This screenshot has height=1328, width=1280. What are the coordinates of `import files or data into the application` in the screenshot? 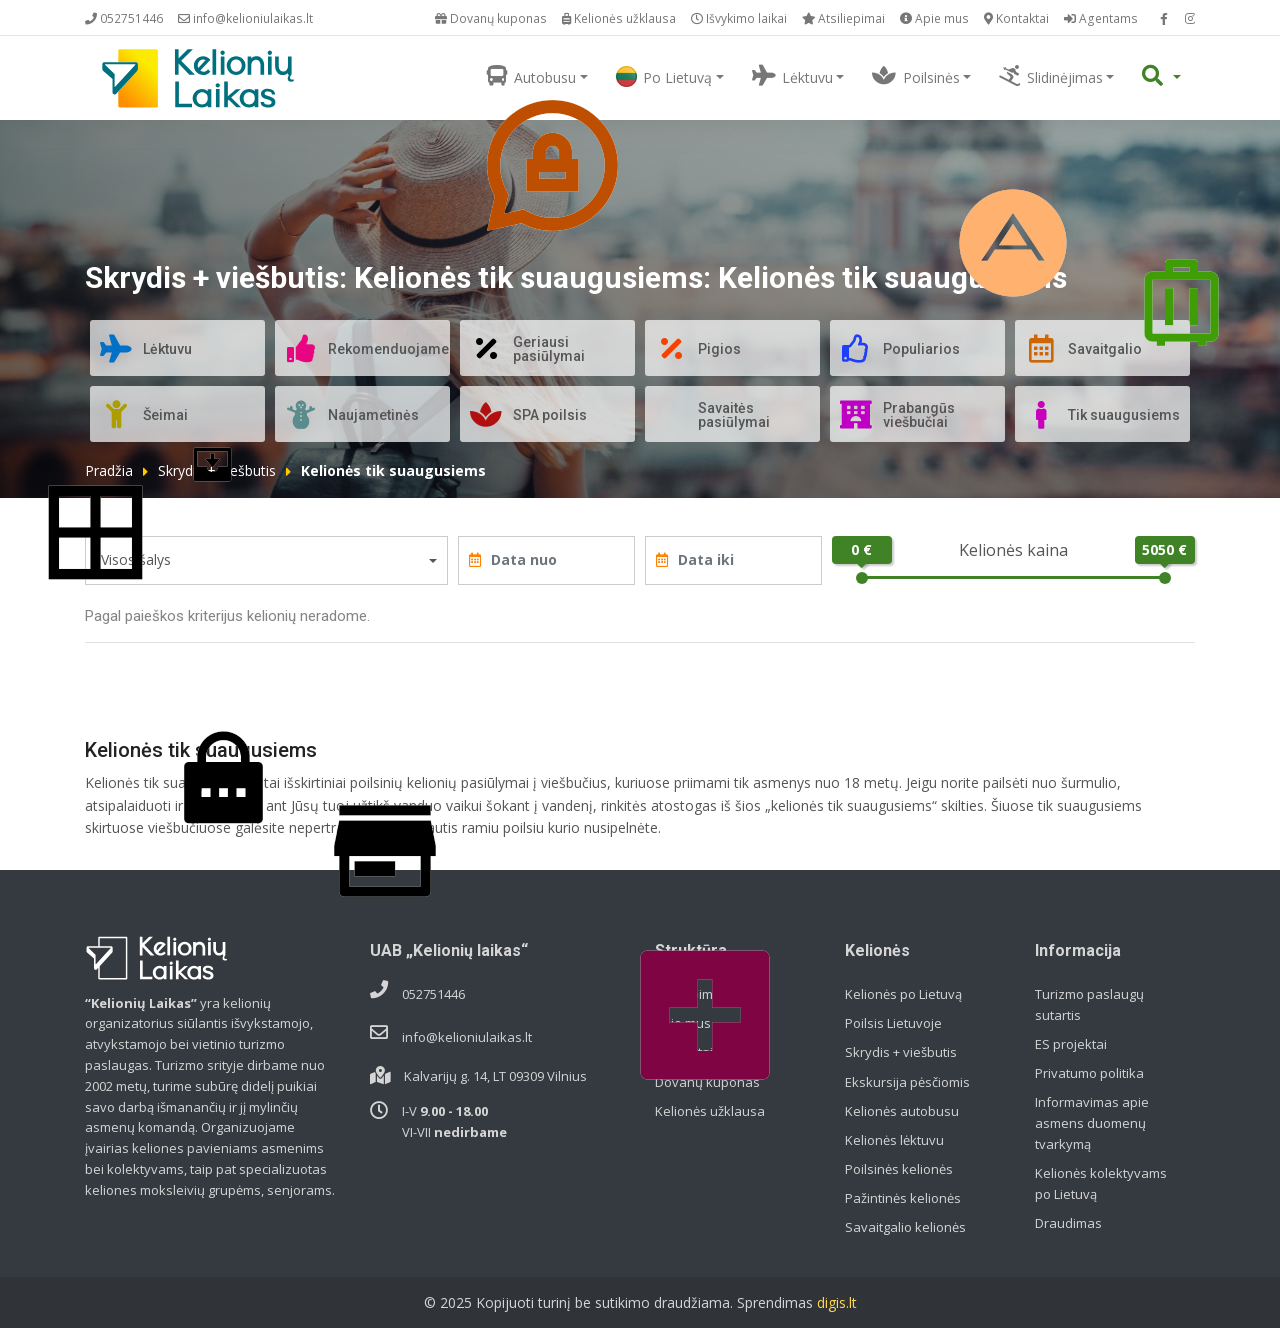 It's located at (212, 464).